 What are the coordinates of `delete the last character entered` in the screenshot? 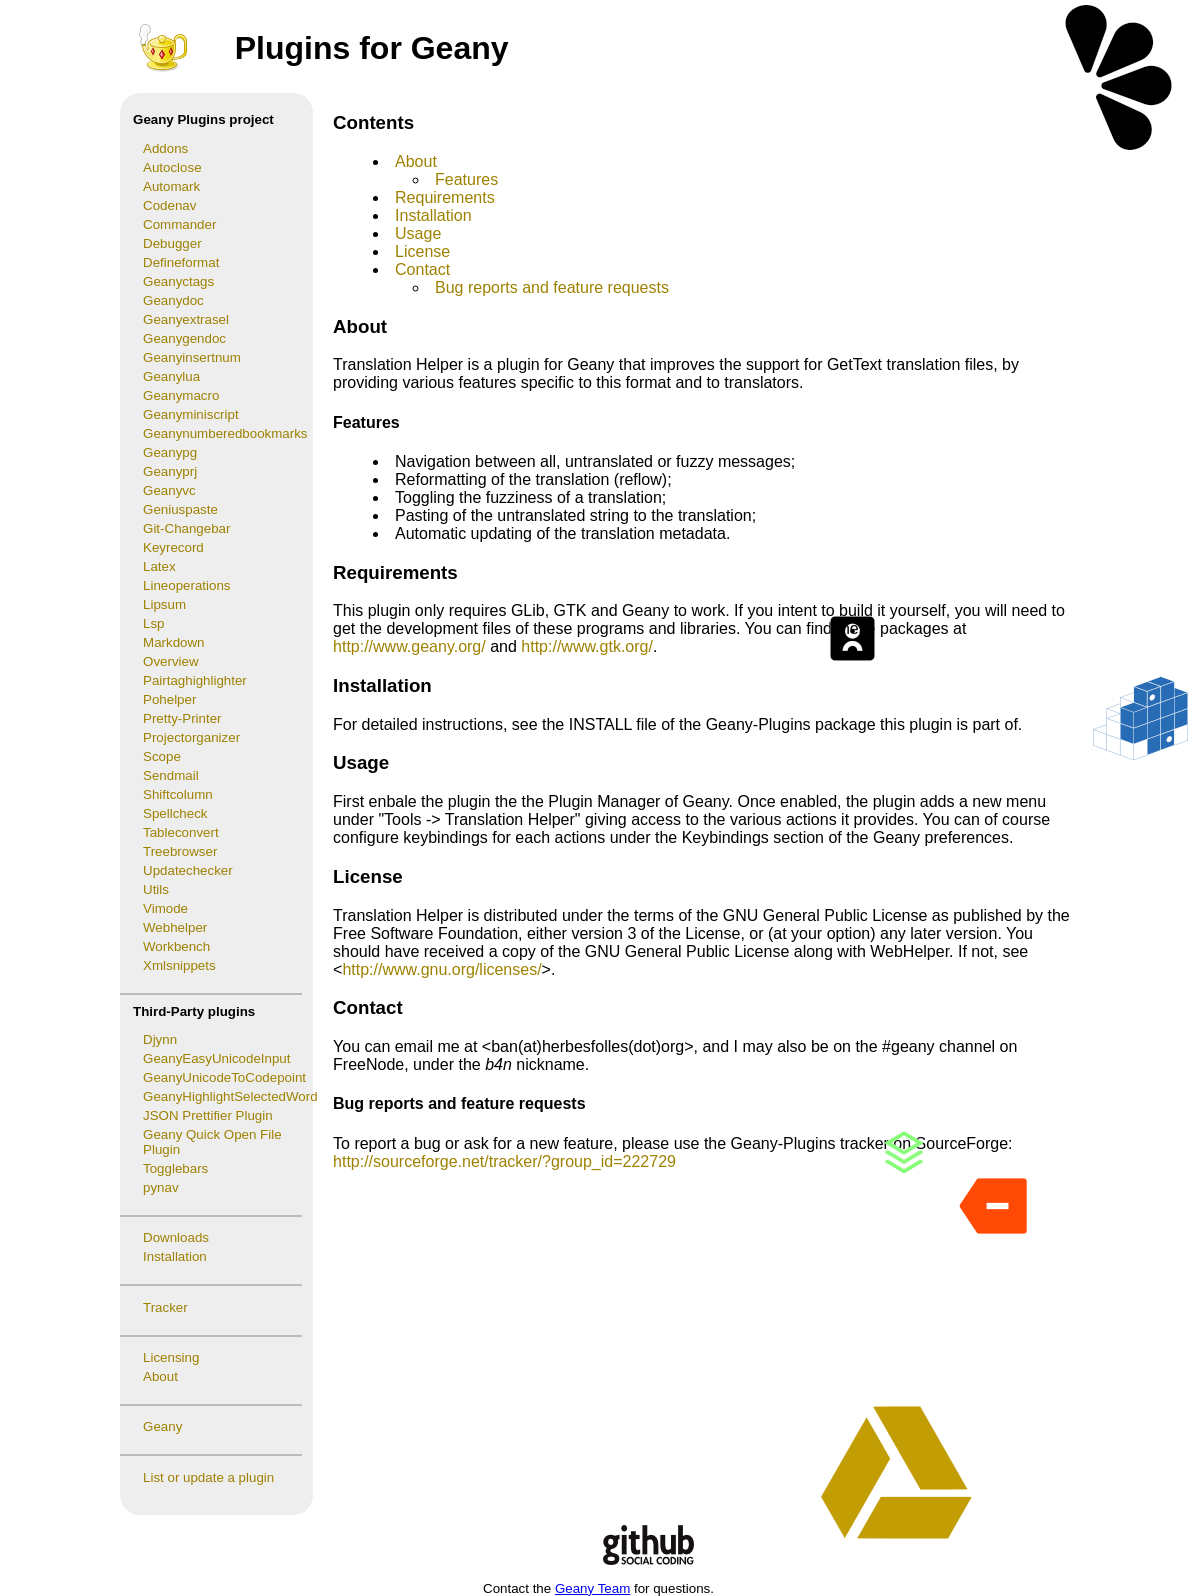 It's located at (996, 1206).